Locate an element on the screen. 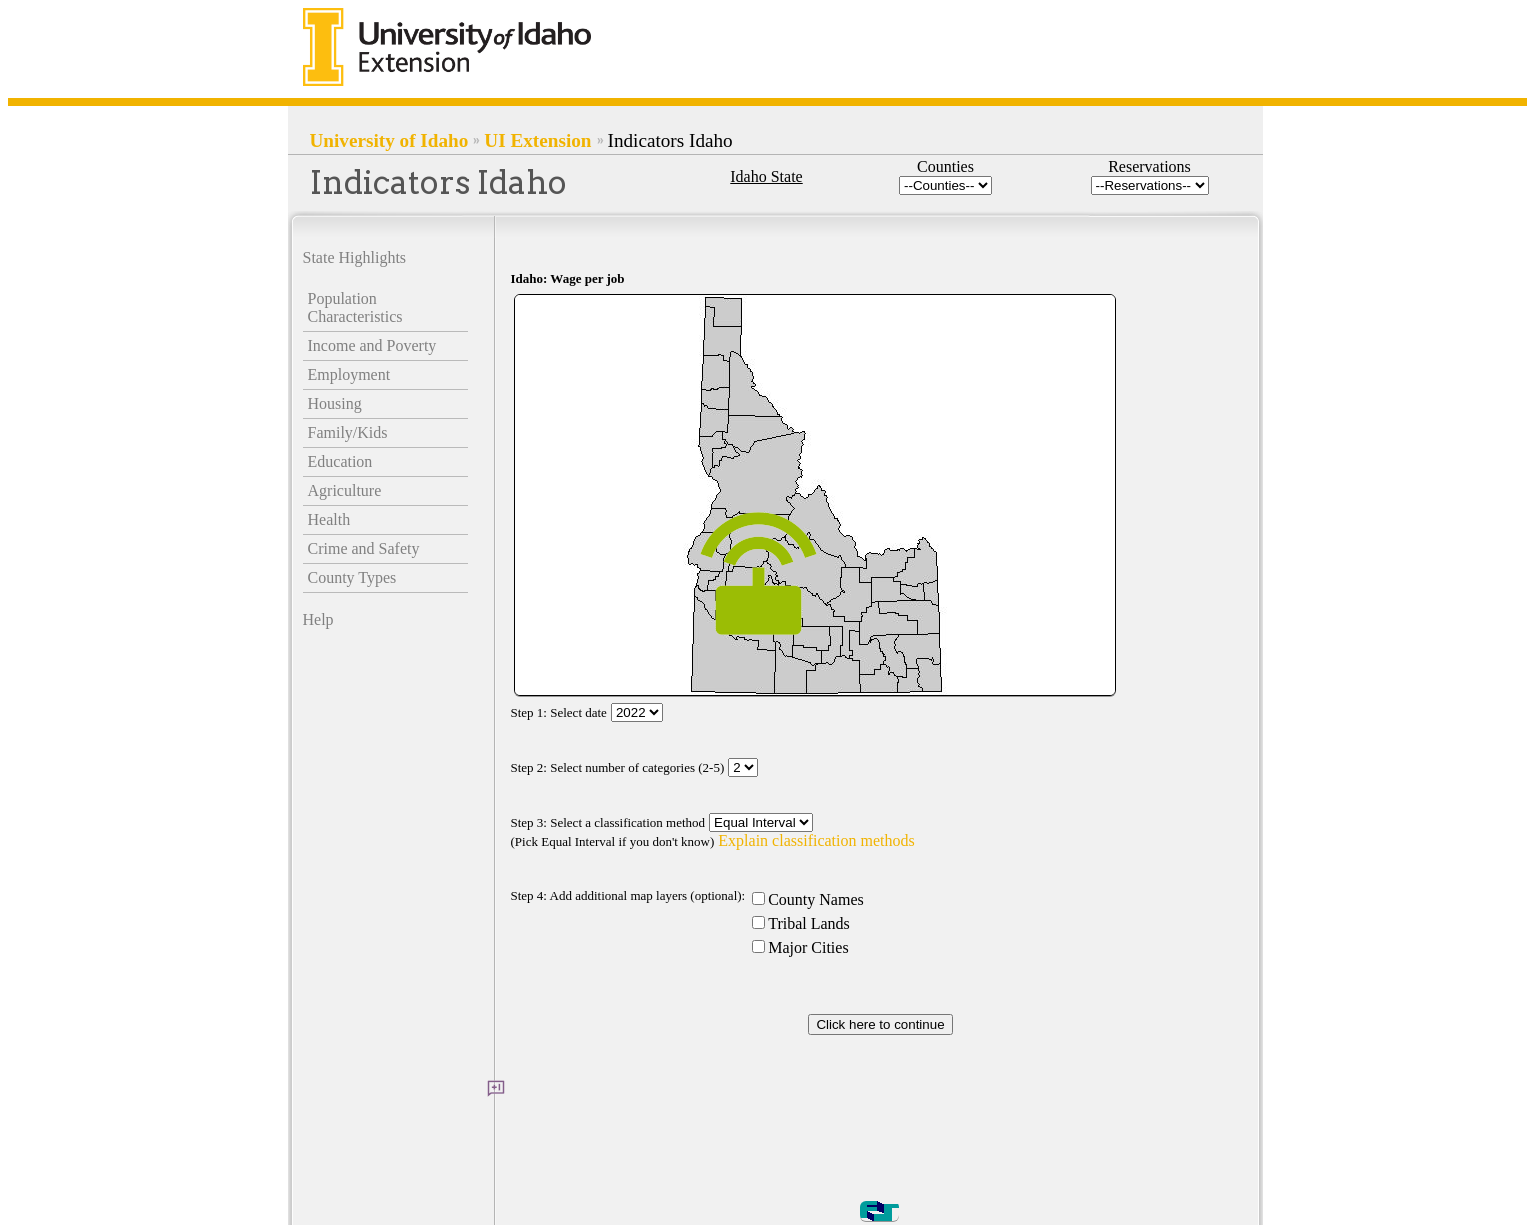  access router or network settings is located at coordinates (758, 573).